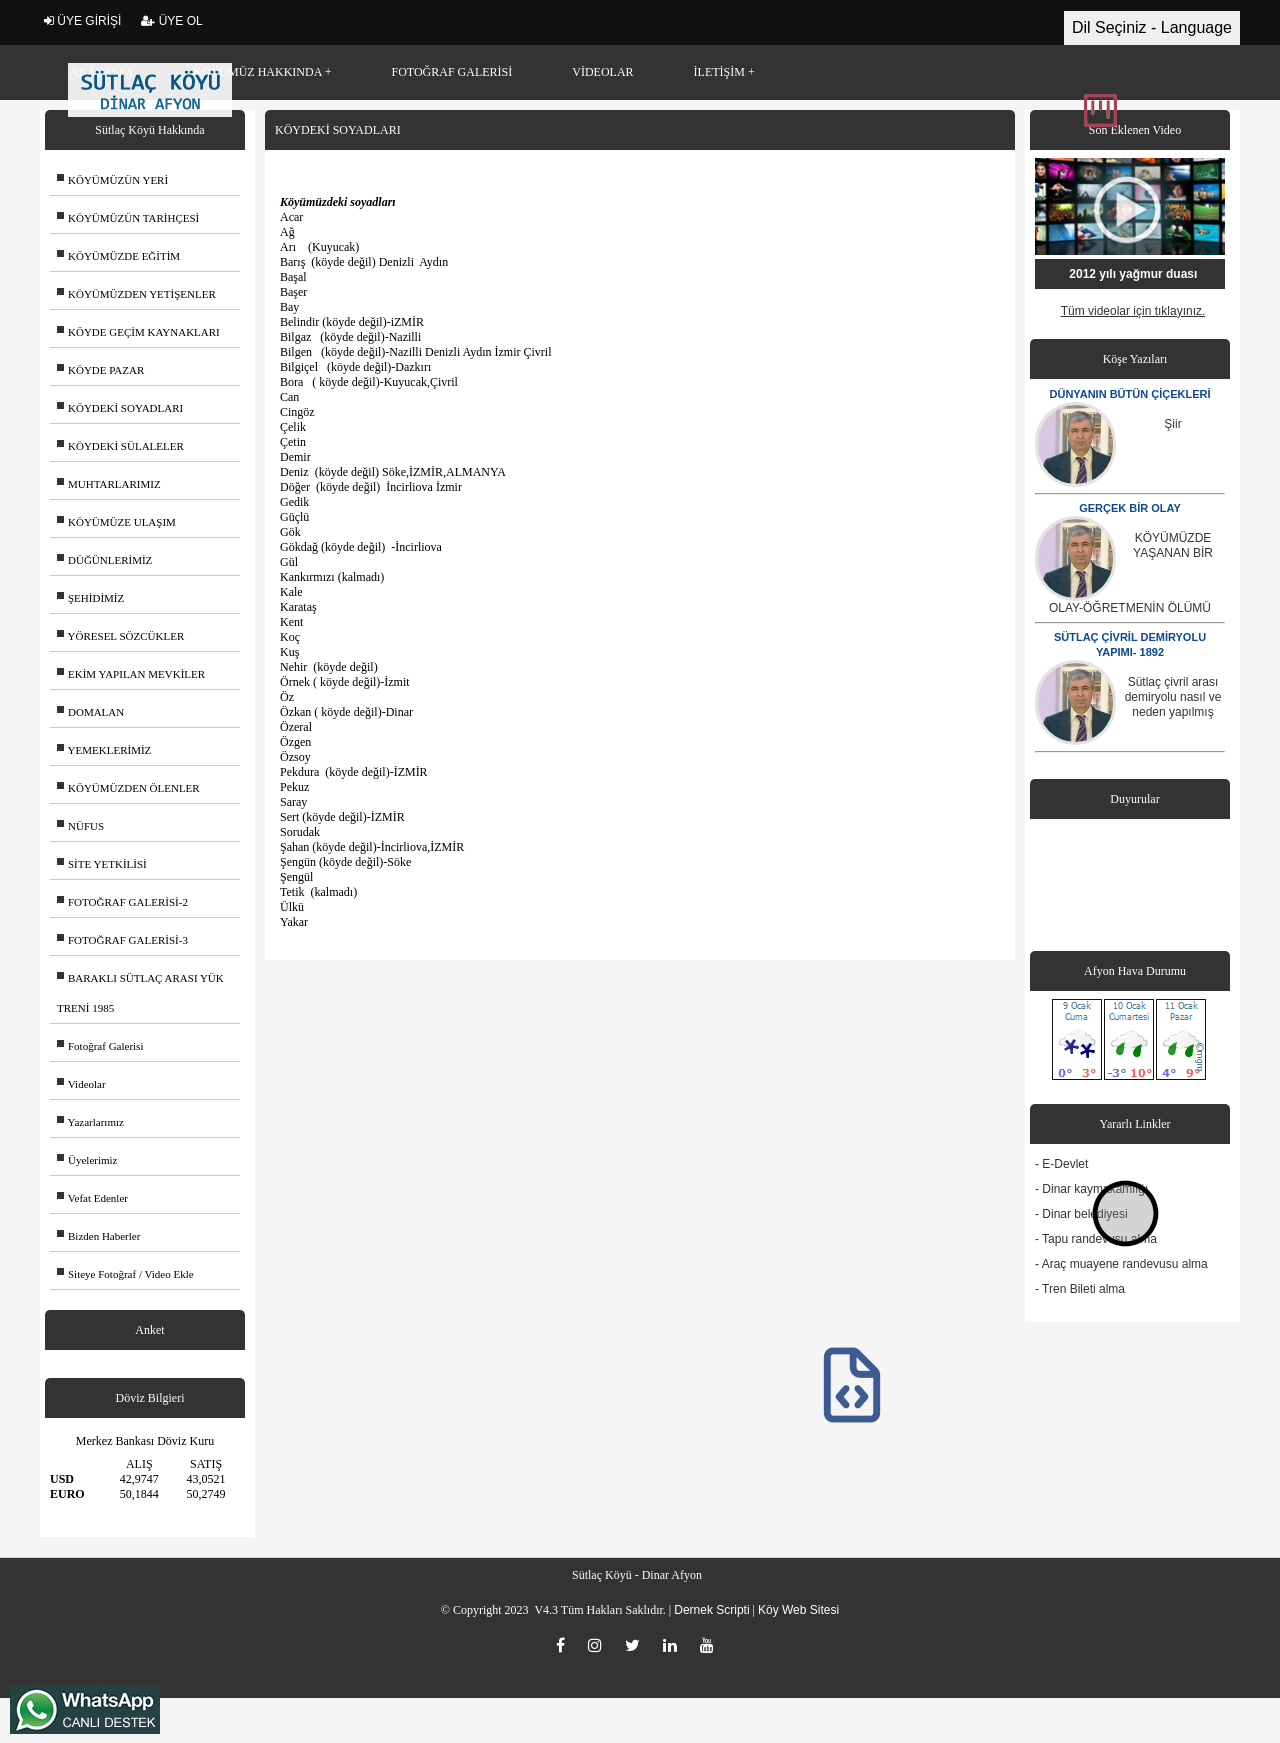 This screenshot has width=1280, height=1743. What do you see at coordinates (852, 1385) in the screenshot?
I see `view source code file` at bounding box center [852, 1385].